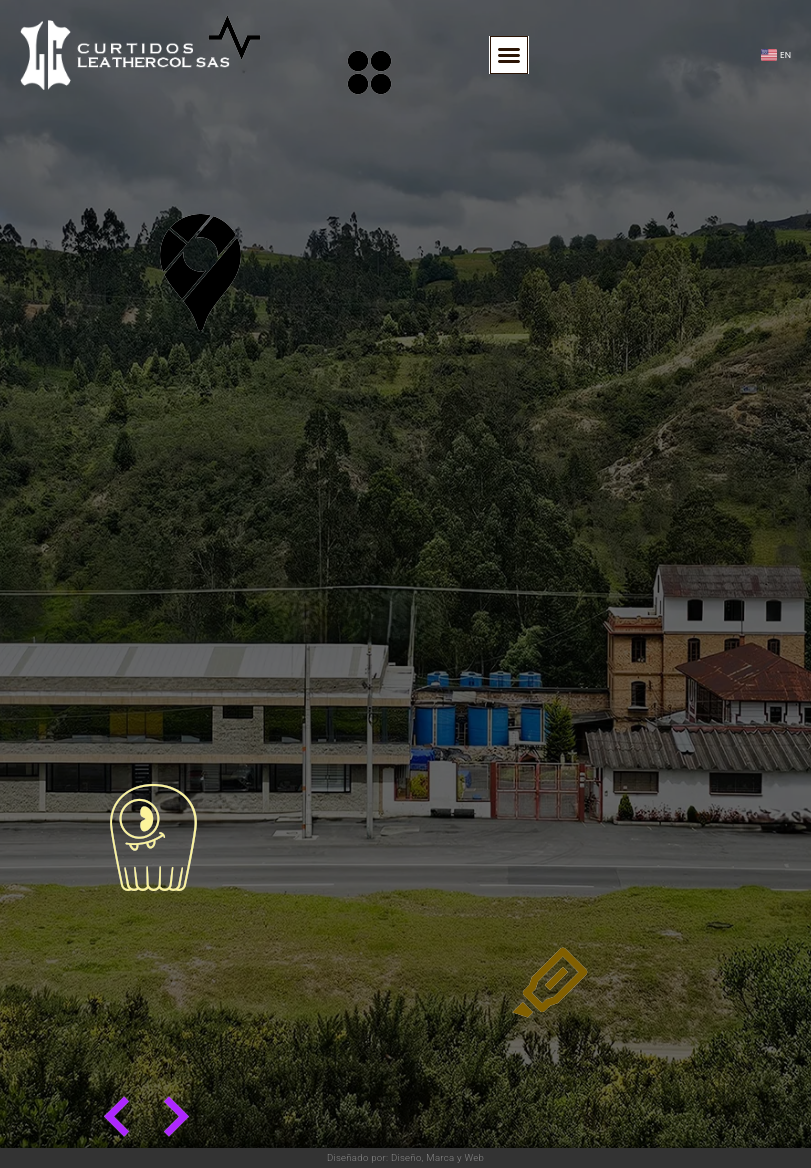 This screenshot has height=1168, width=811. Describe the element at coordinates (234, 37) in the screenshot. I see `view health or heart rate data` at that location.